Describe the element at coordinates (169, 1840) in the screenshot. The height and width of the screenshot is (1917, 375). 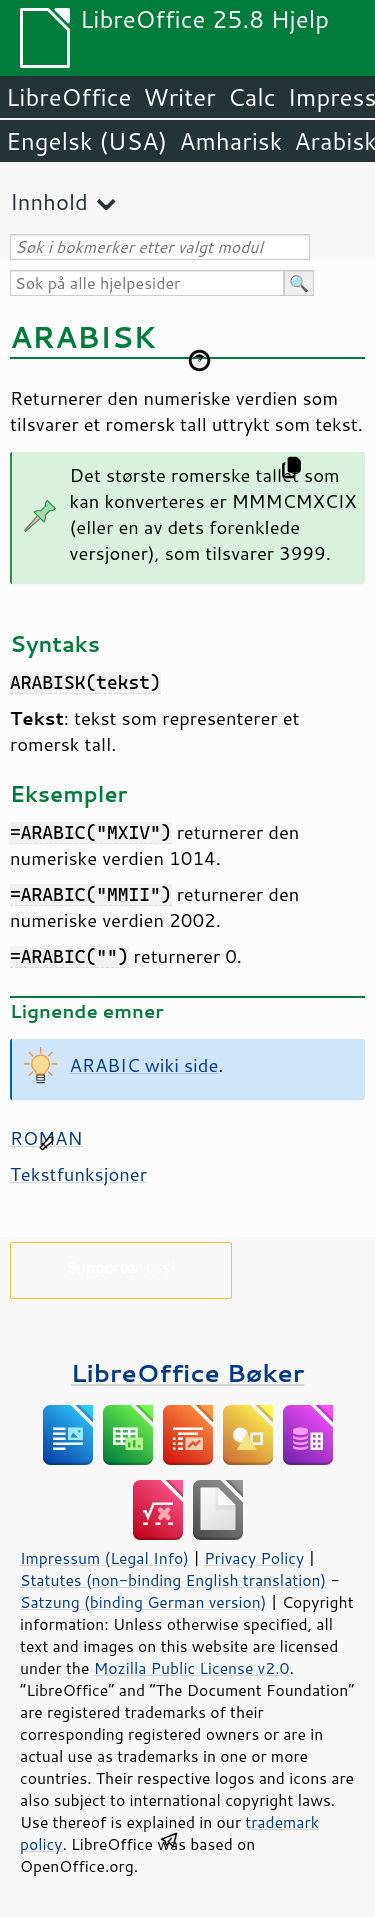
I see `open telegram messaging app` at that location.